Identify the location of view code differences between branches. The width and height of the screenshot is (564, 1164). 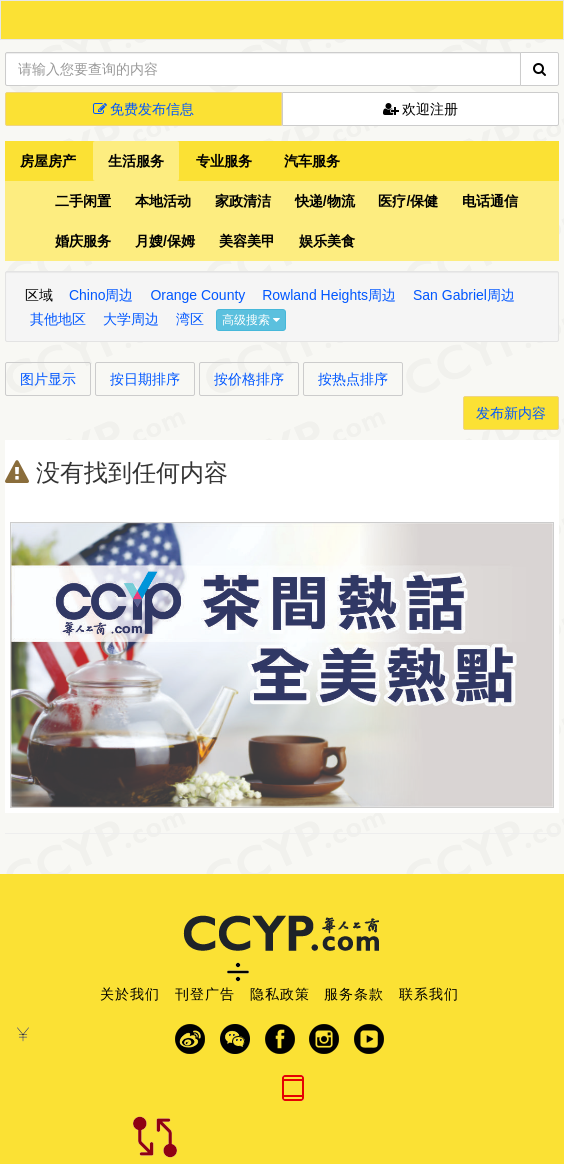
(155, 1137).